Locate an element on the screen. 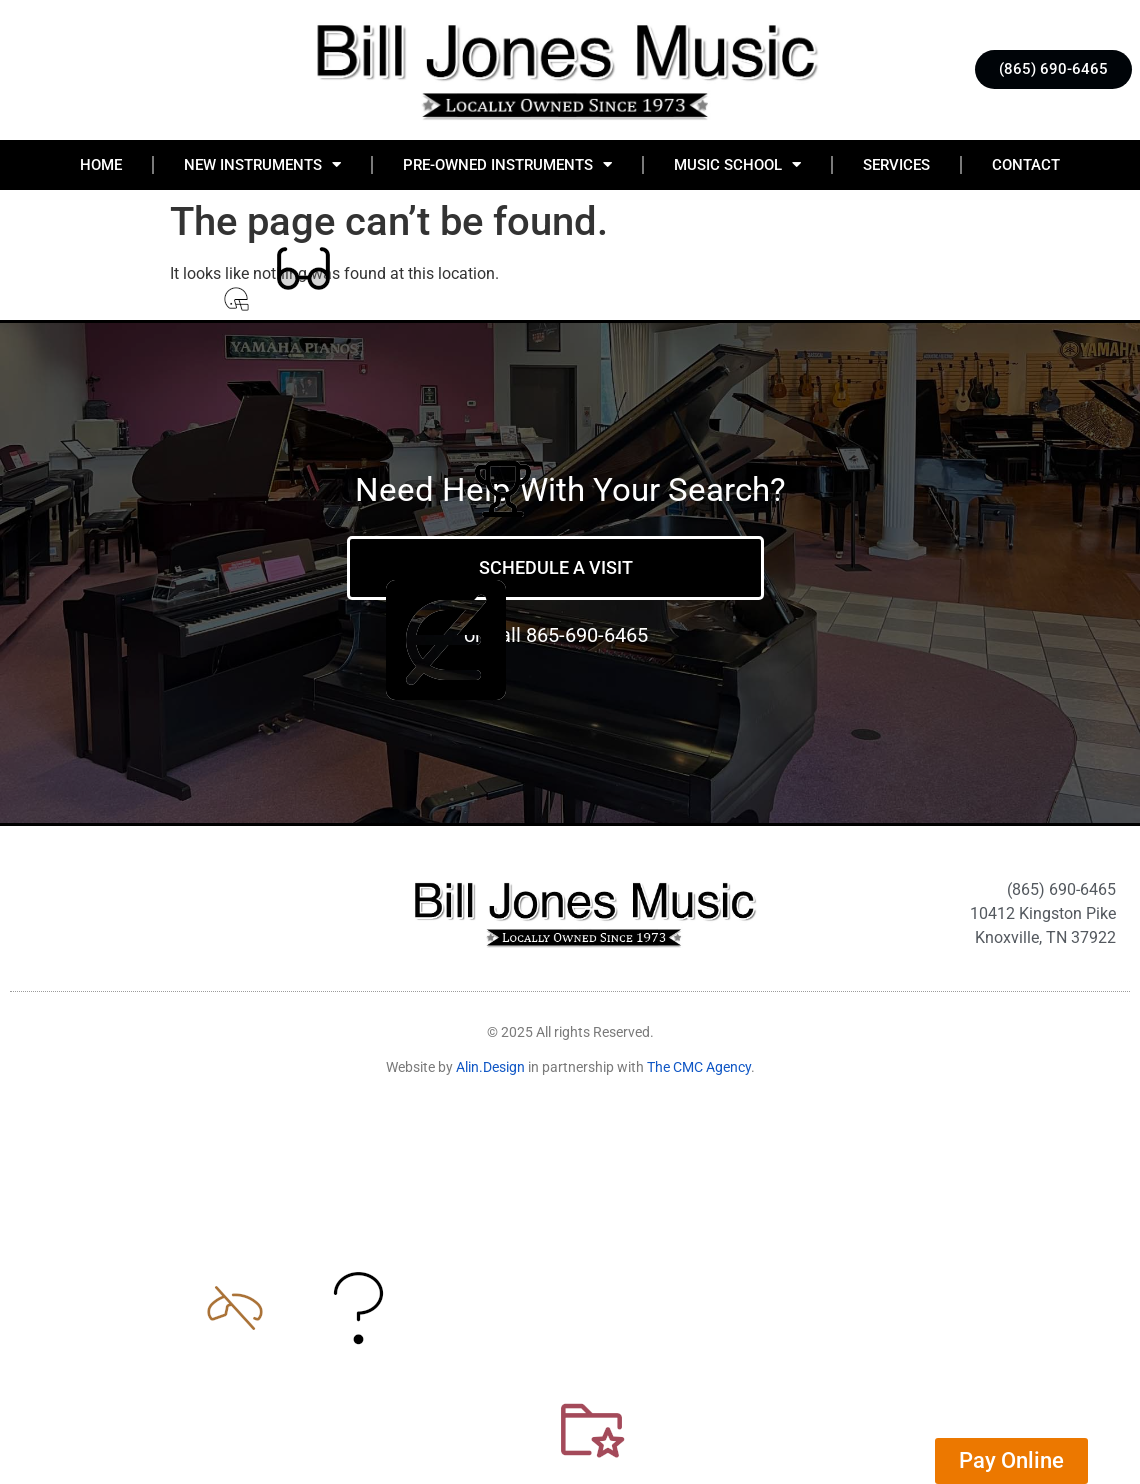  access your starred or favorite folder is located at coordinates (591, 1429).